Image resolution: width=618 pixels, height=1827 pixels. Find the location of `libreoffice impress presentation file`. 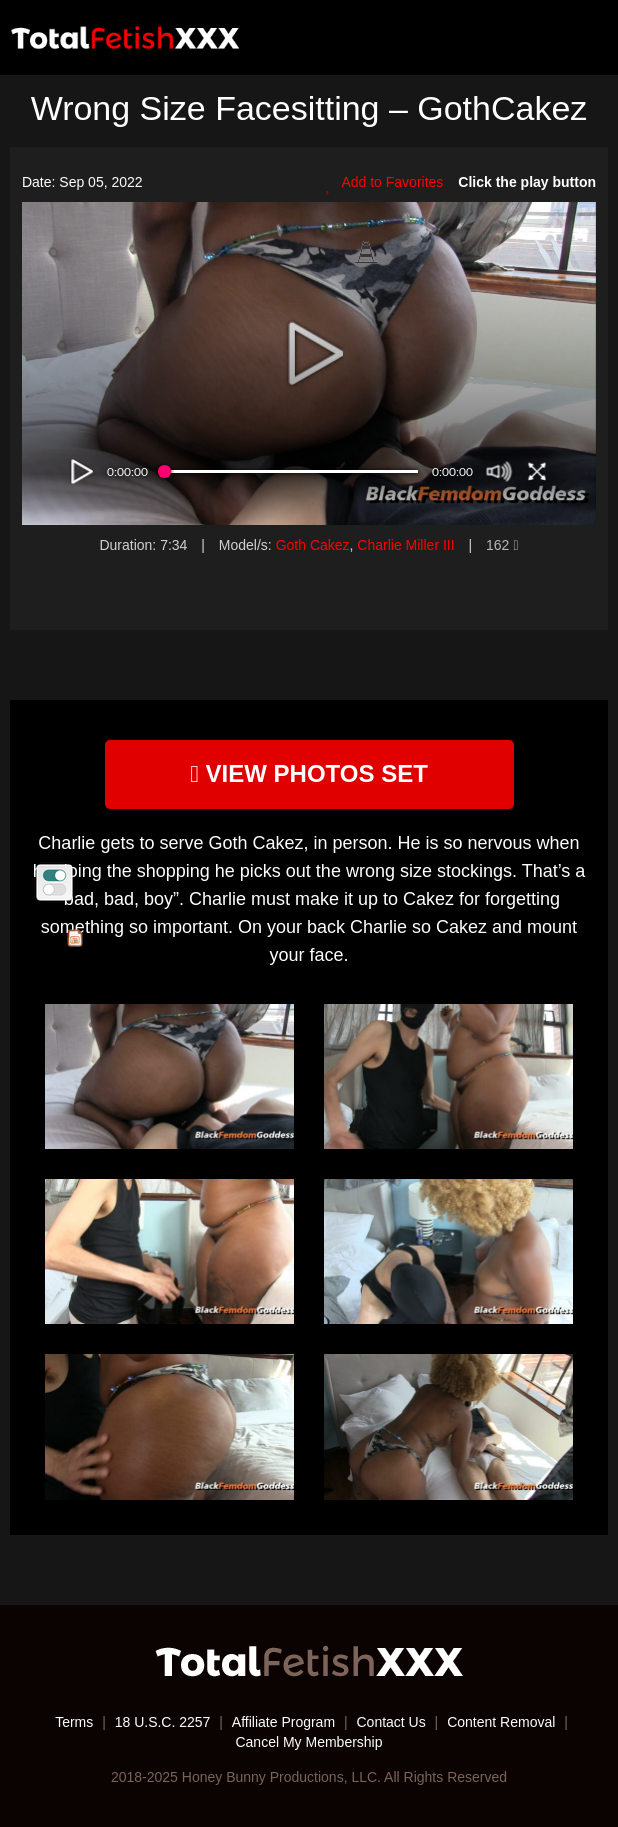

libreoffice impress presentation file is located at coordinates (75, 938).